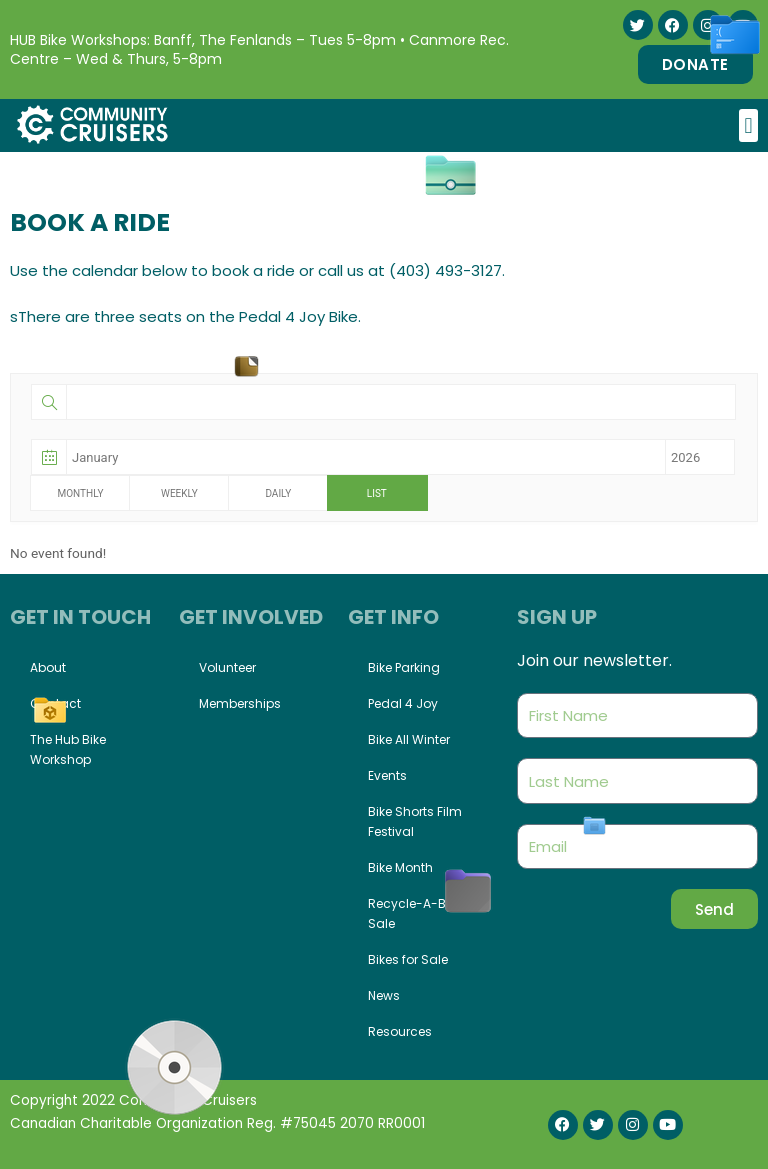 The width and height of the screenshot is (768, 1169). Describe the element at coordinates (174, 1067) in the screenshot. I see `indicates a blank CD-R disc ready for burning` at that location.